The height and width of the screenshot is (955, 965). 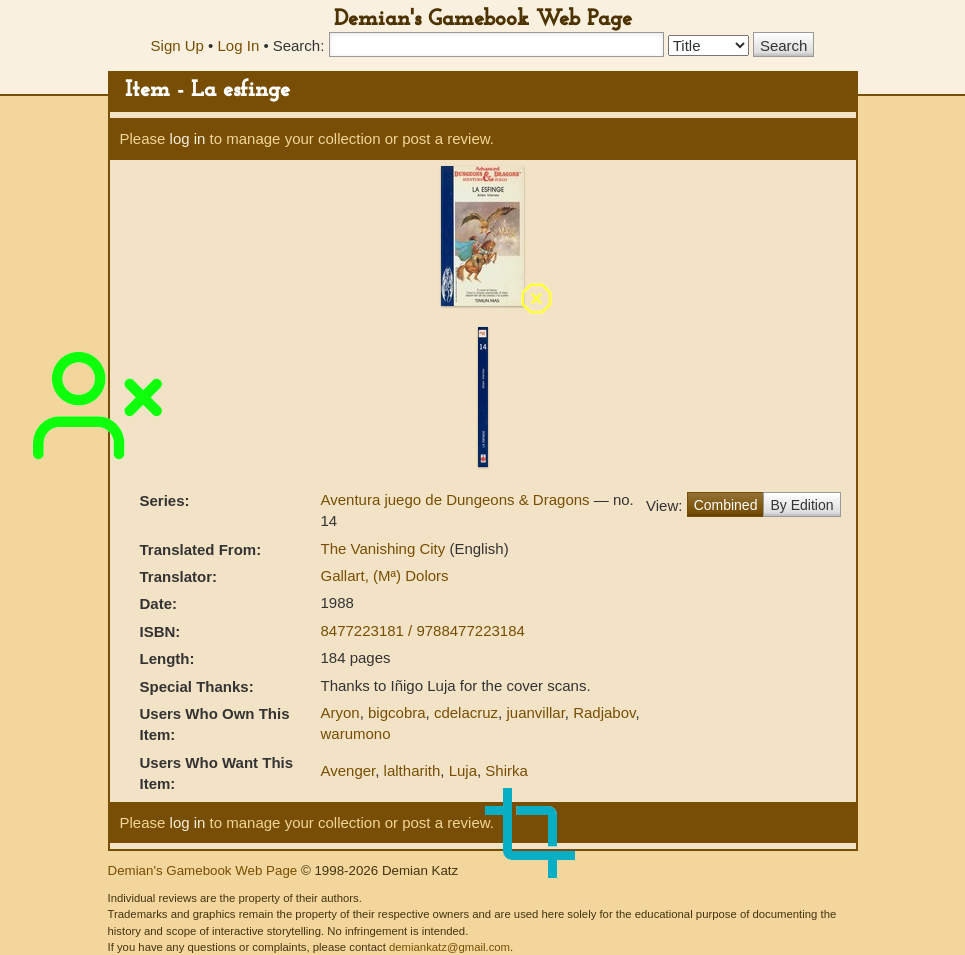 I want to click on crop an image or photo, so click(x=530, y=833).